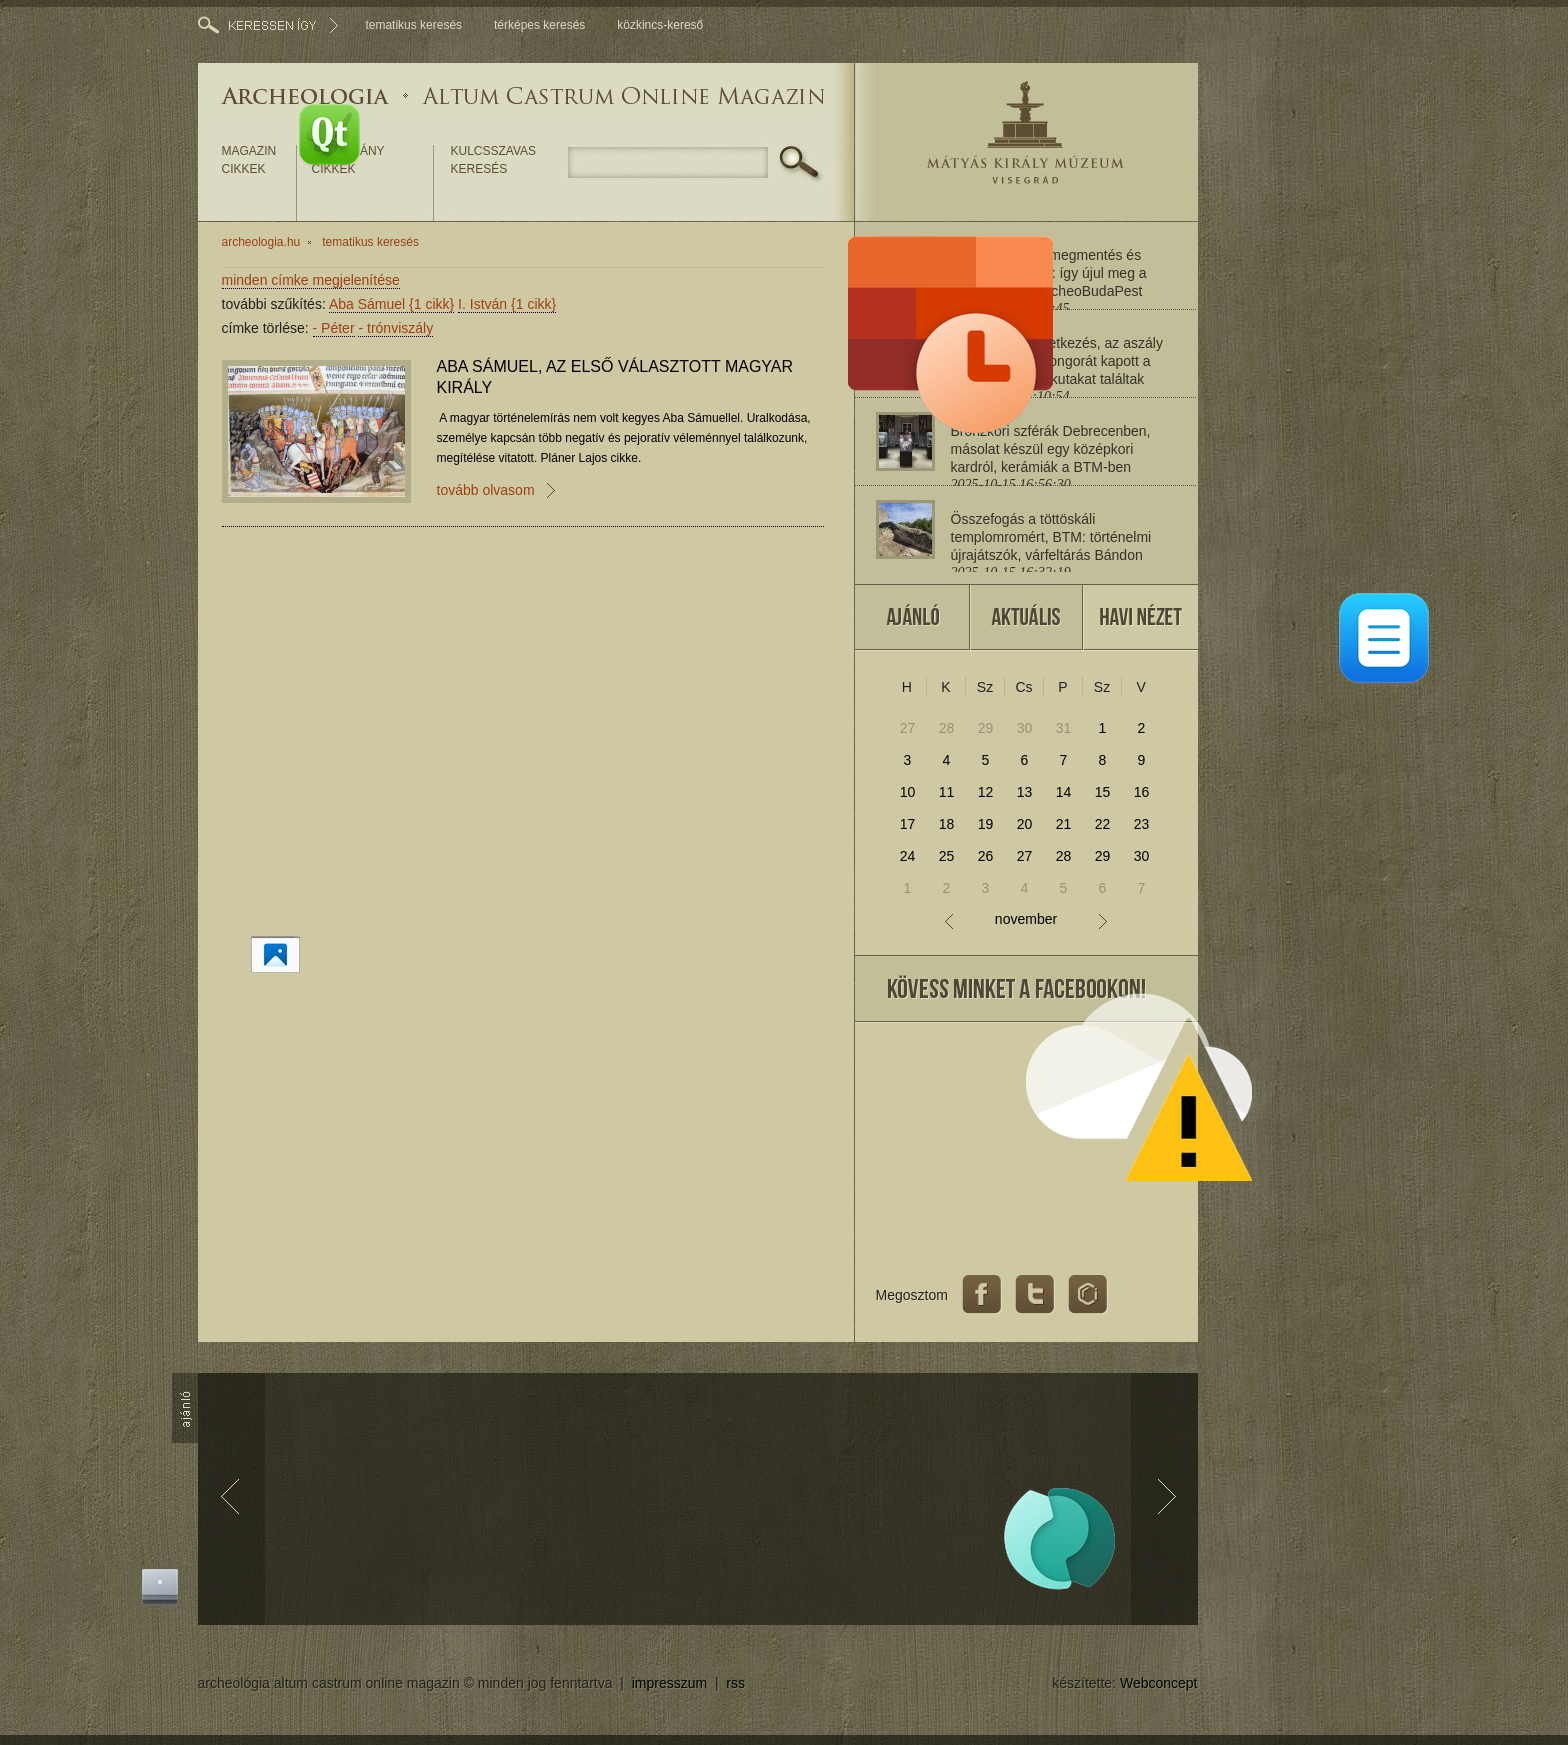 This screenshot has width=1568, height=1745. Describe the element at coordinates (329, 134) in the screenshot. I see `open Qt Designer application` at that location.